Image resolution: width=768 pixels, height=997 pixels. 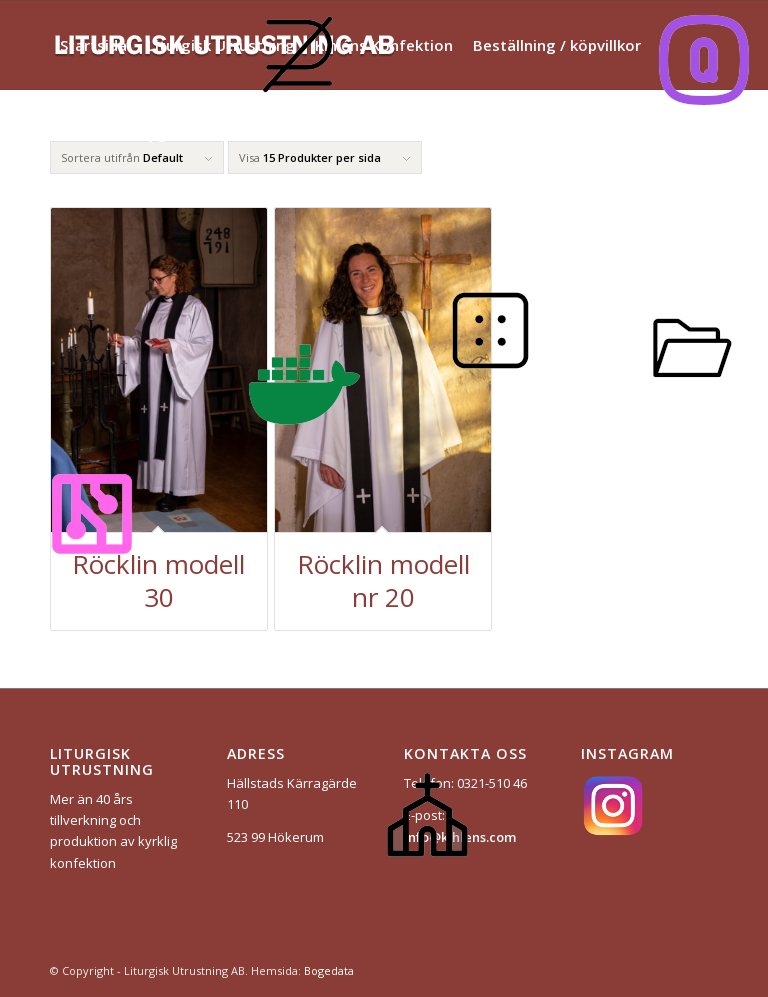 I want to click on indicates "not superset of" mathematical relationship, so click(x=297, y=54).